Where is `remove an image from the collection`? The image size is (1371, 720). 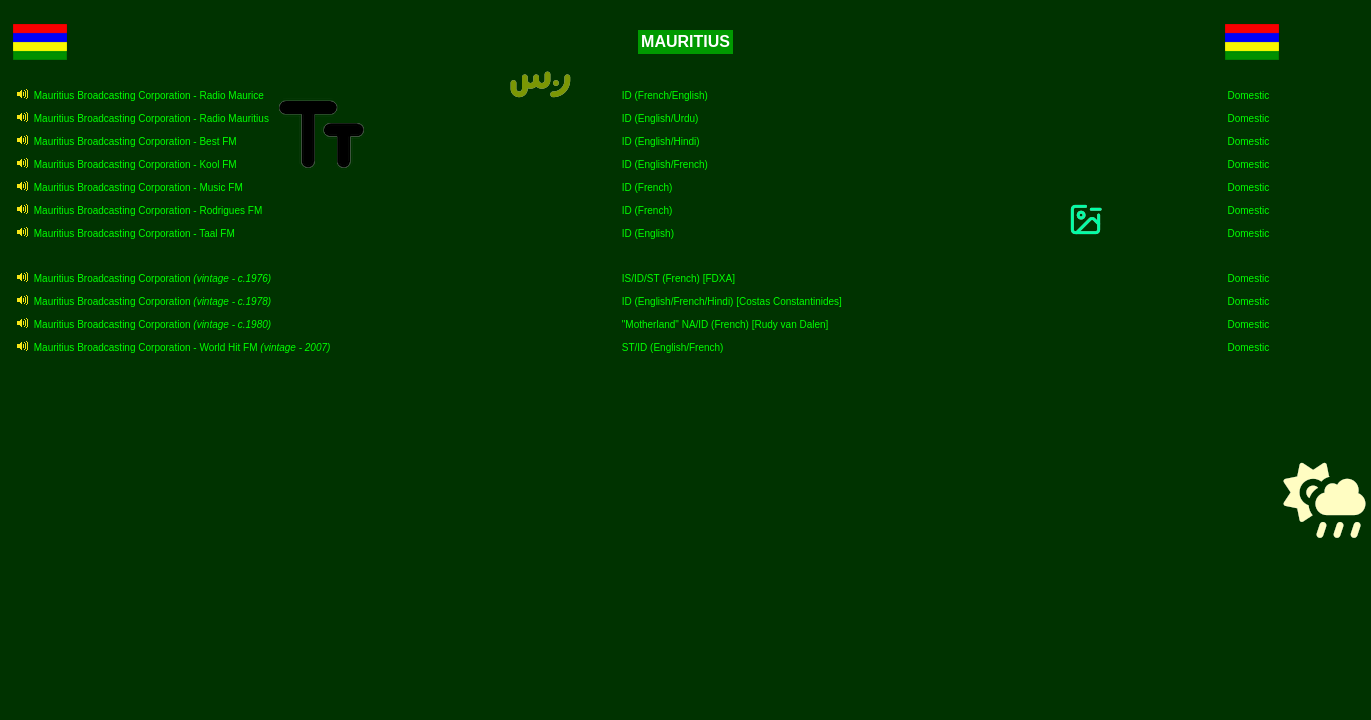 remove an image from the collection is located at coordinates (1085, 219).